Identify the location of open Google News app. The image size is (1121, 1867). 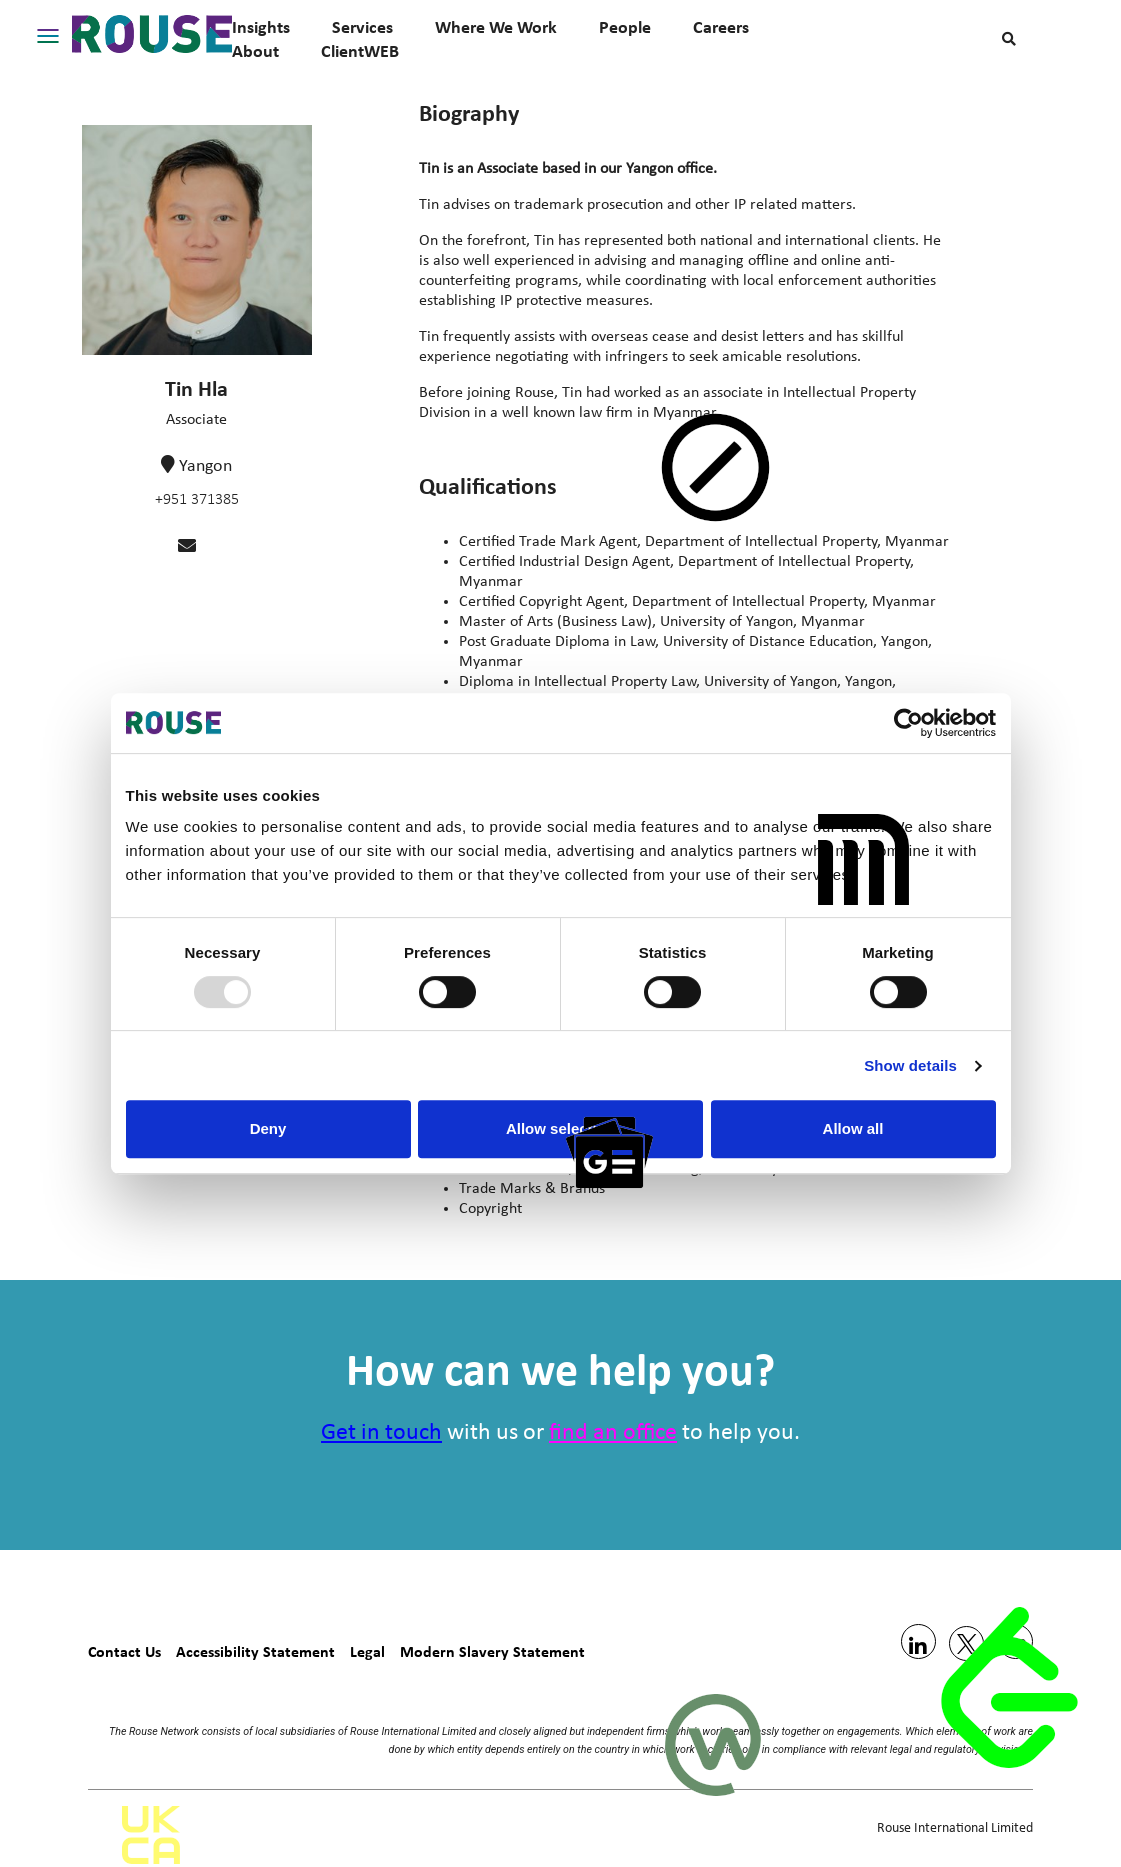
(609, 1152).